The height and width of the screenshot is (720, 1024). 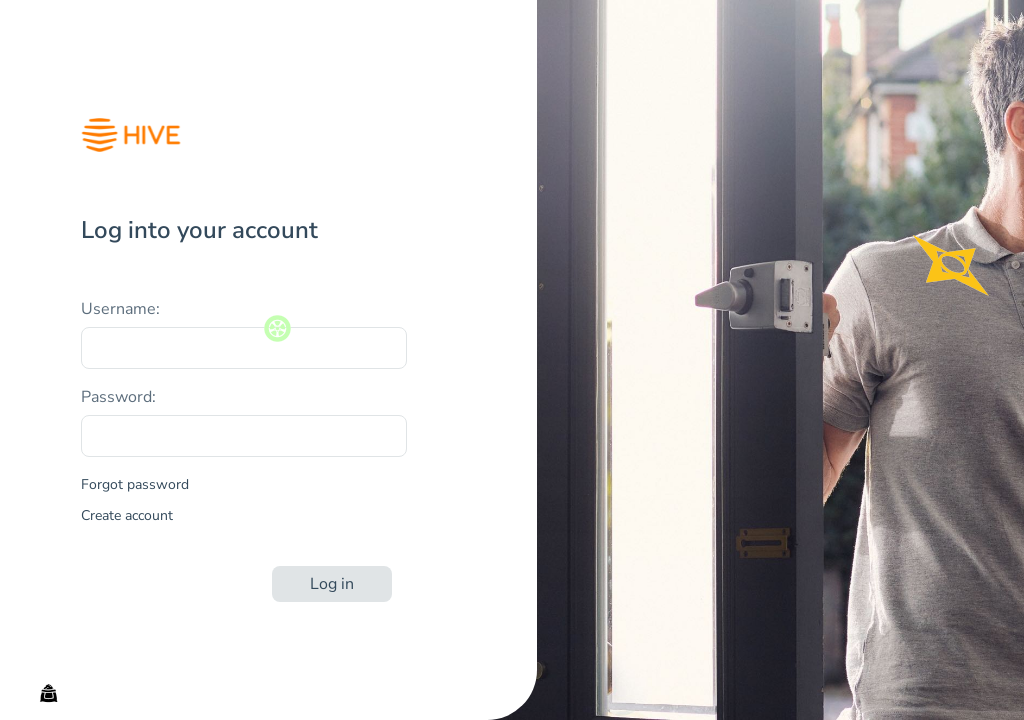 I want to click on indicates a powder or ingredient item in inventory, so click(x=48, y=692).